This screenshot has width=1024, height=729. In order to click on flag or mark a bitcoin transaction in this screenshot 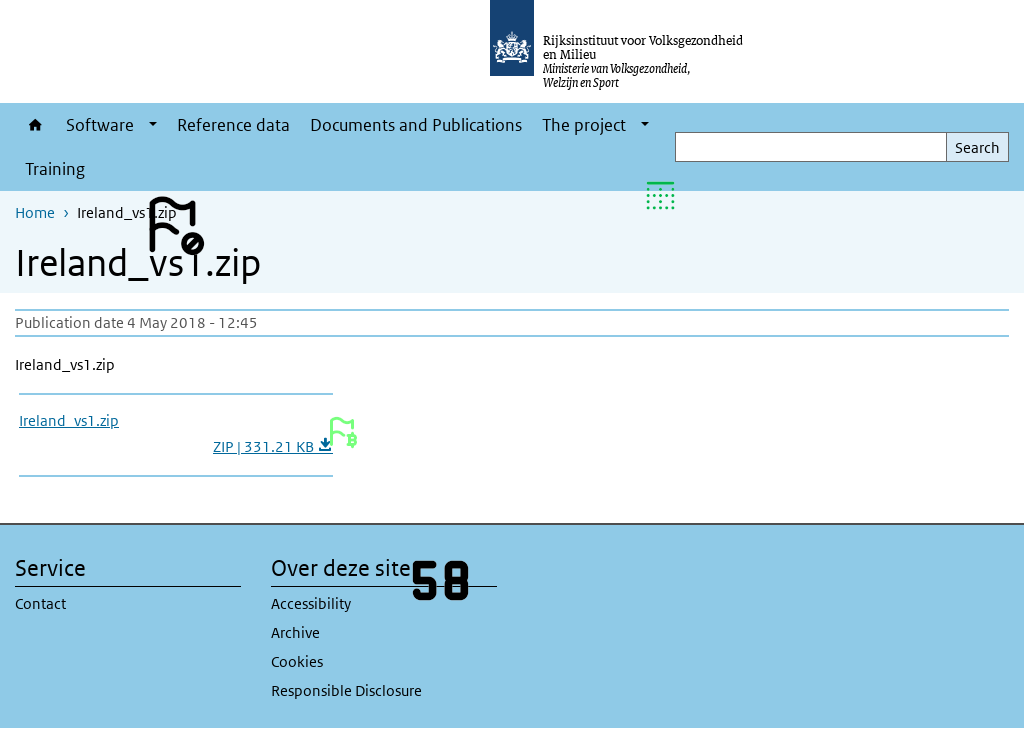, I will do `click(342, 431)`.